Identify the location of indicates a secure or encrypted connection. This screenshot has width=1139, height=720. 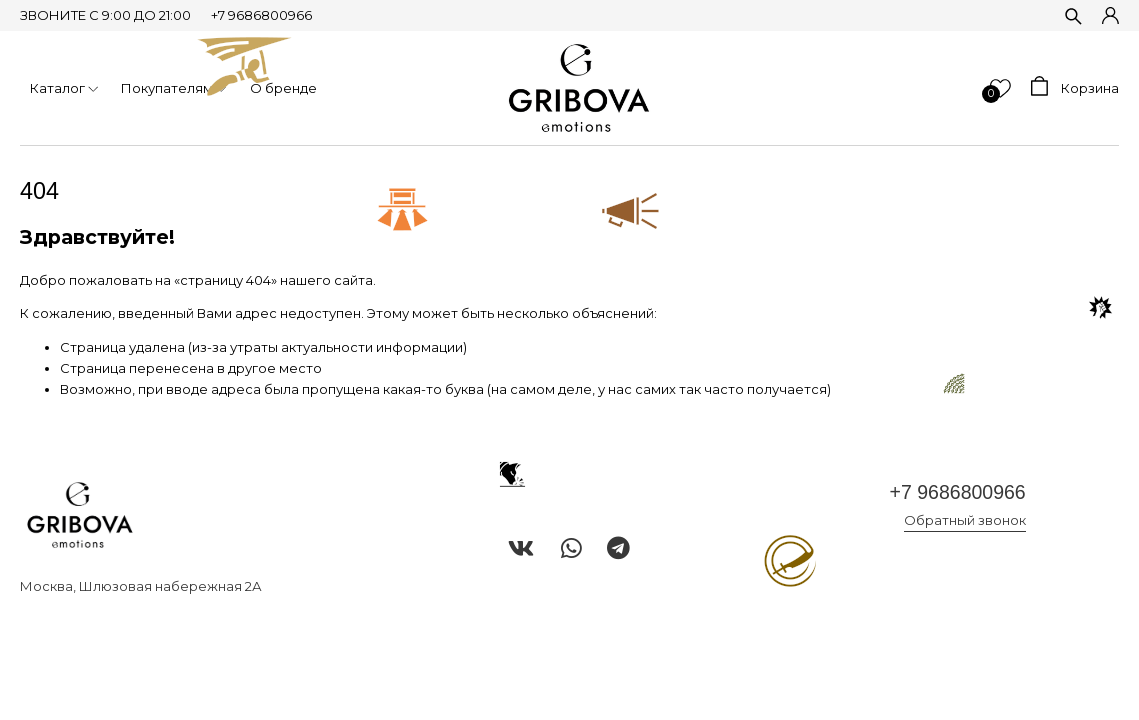
(954, 383).